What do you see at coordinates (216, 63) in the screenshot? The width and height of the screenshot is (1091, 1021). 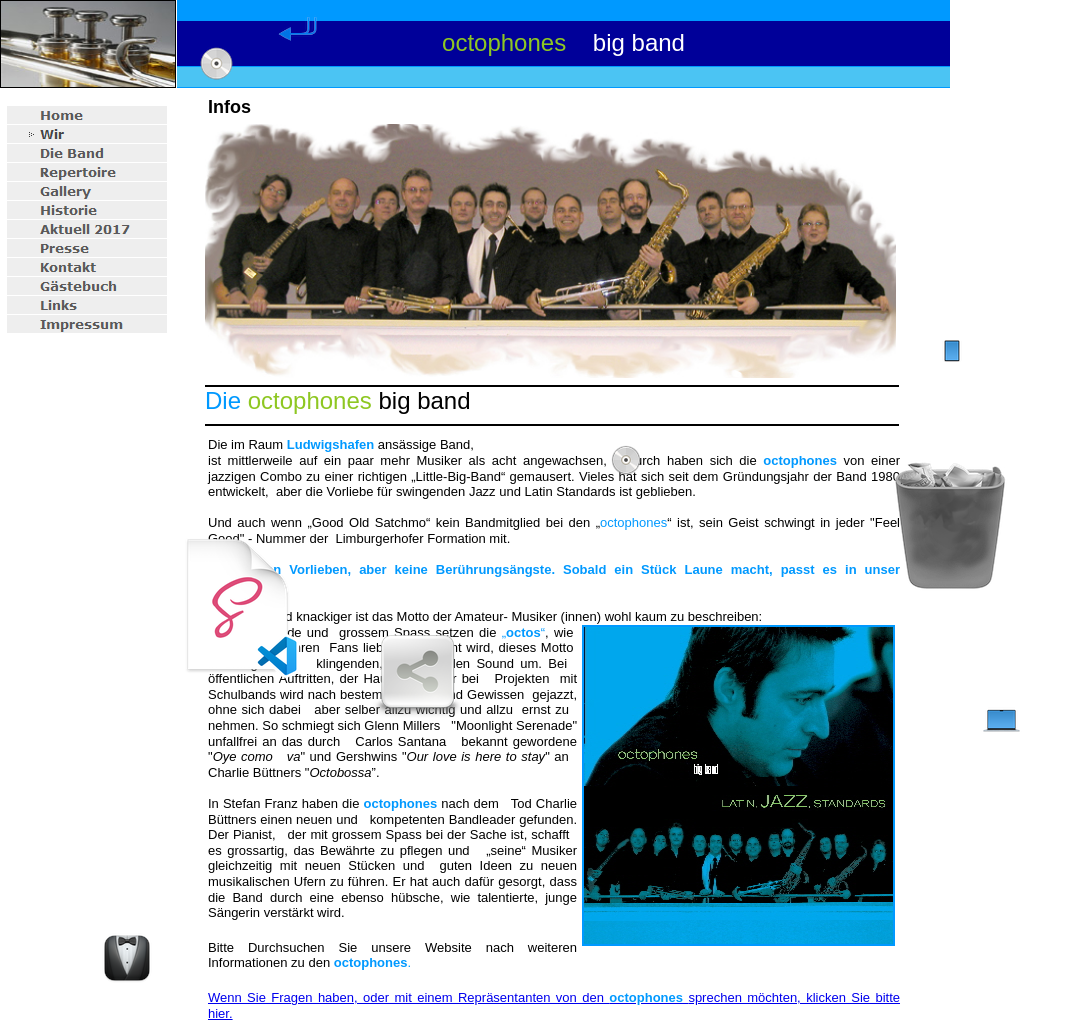 I see `indicates a DVD+R disc drive or media` at bounding box center [216, 63].